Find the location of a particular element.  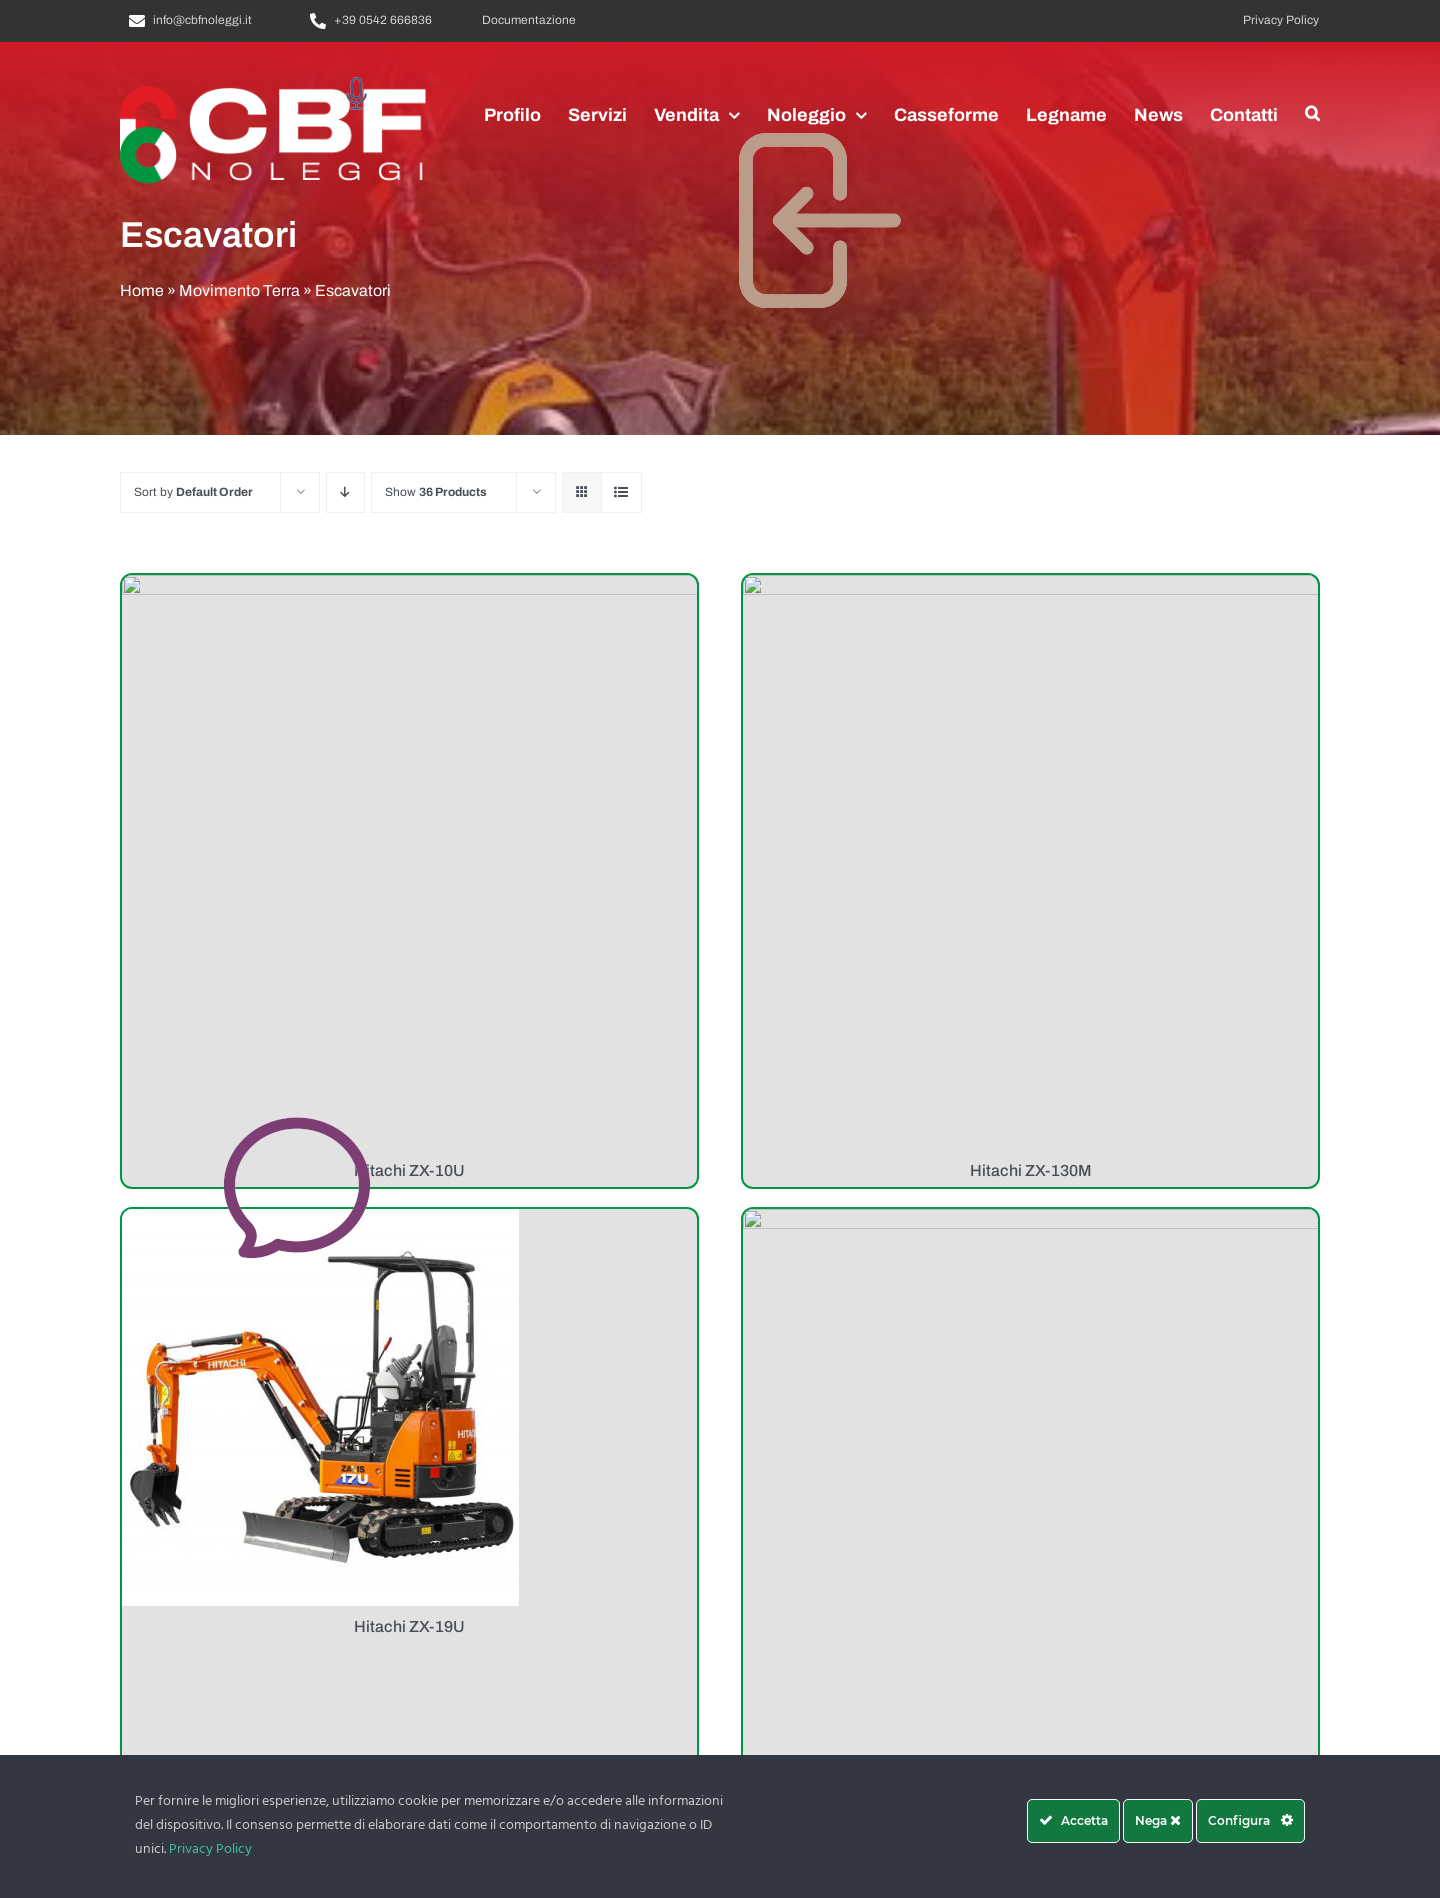

activate voice input or recording is located at coordinates (356, 93).